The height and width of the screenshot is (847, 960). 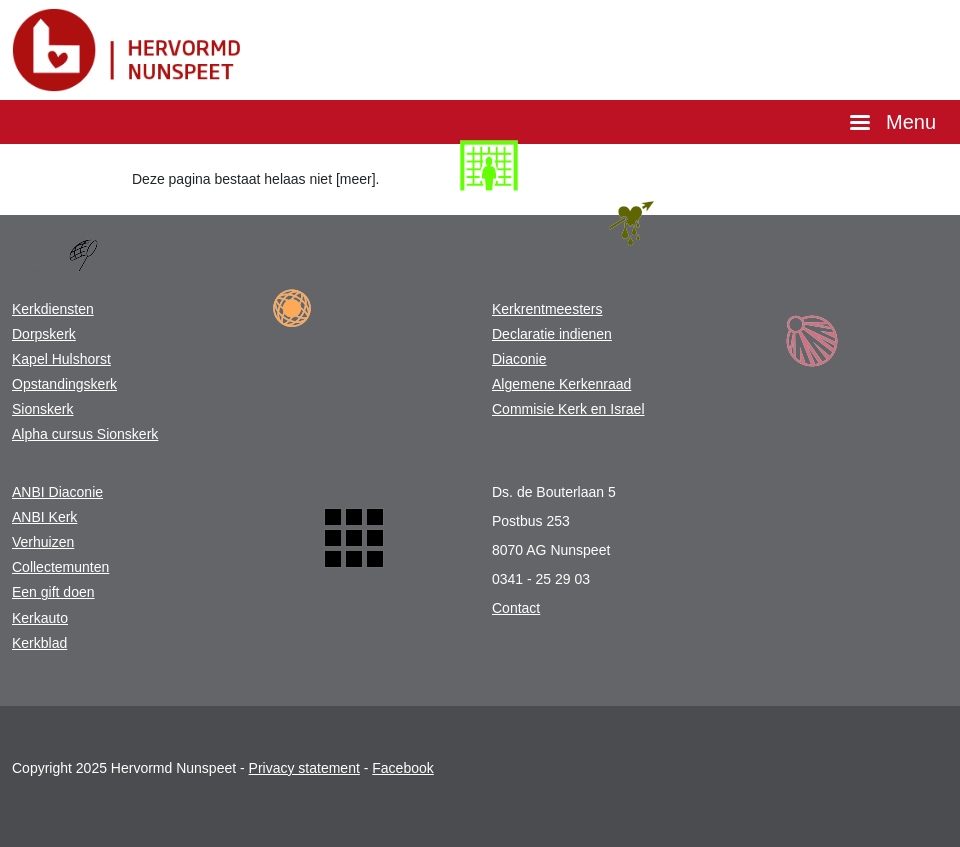 I want to click on indicates heartbreak or emotional damage status, so click(x=632, y=223).